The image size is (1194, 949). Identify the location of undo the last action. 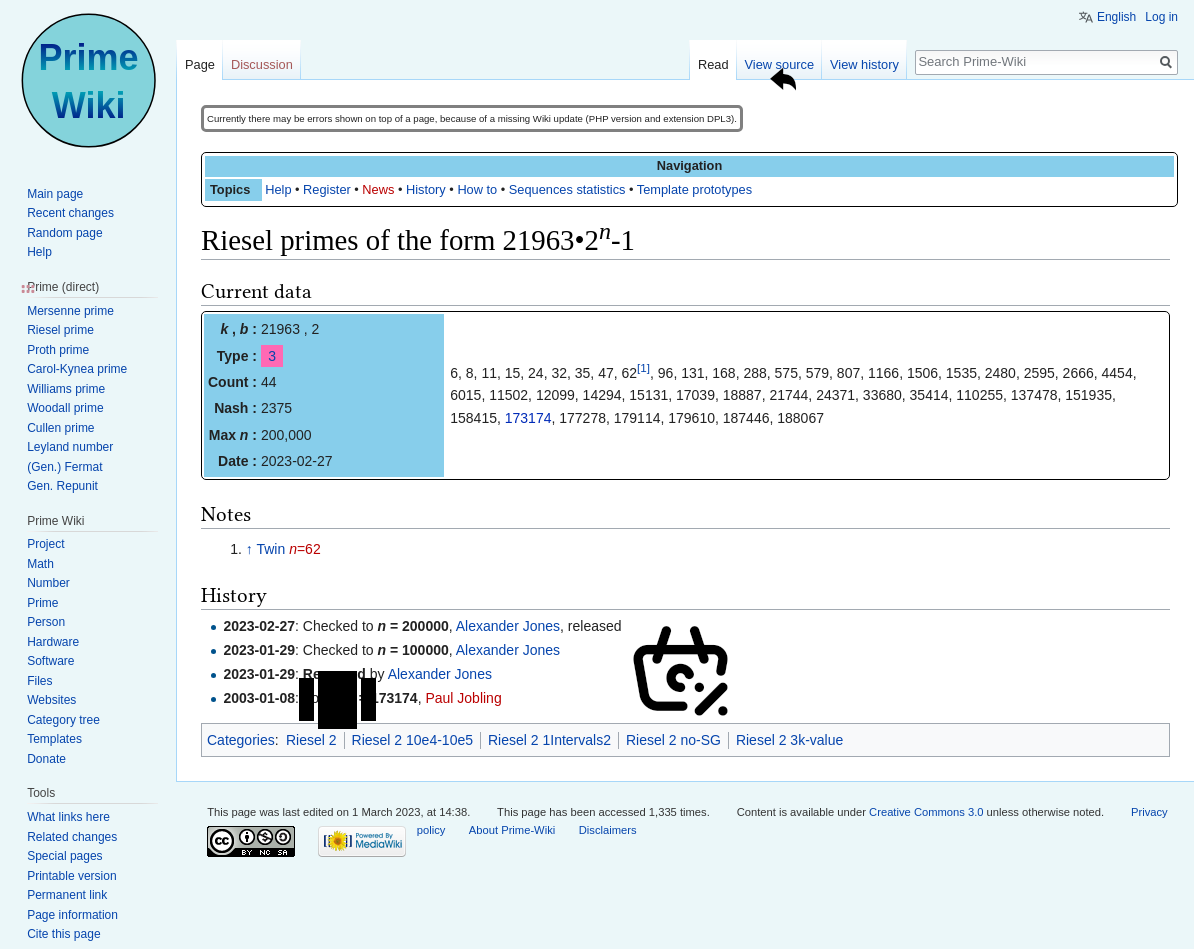
(783, 79).